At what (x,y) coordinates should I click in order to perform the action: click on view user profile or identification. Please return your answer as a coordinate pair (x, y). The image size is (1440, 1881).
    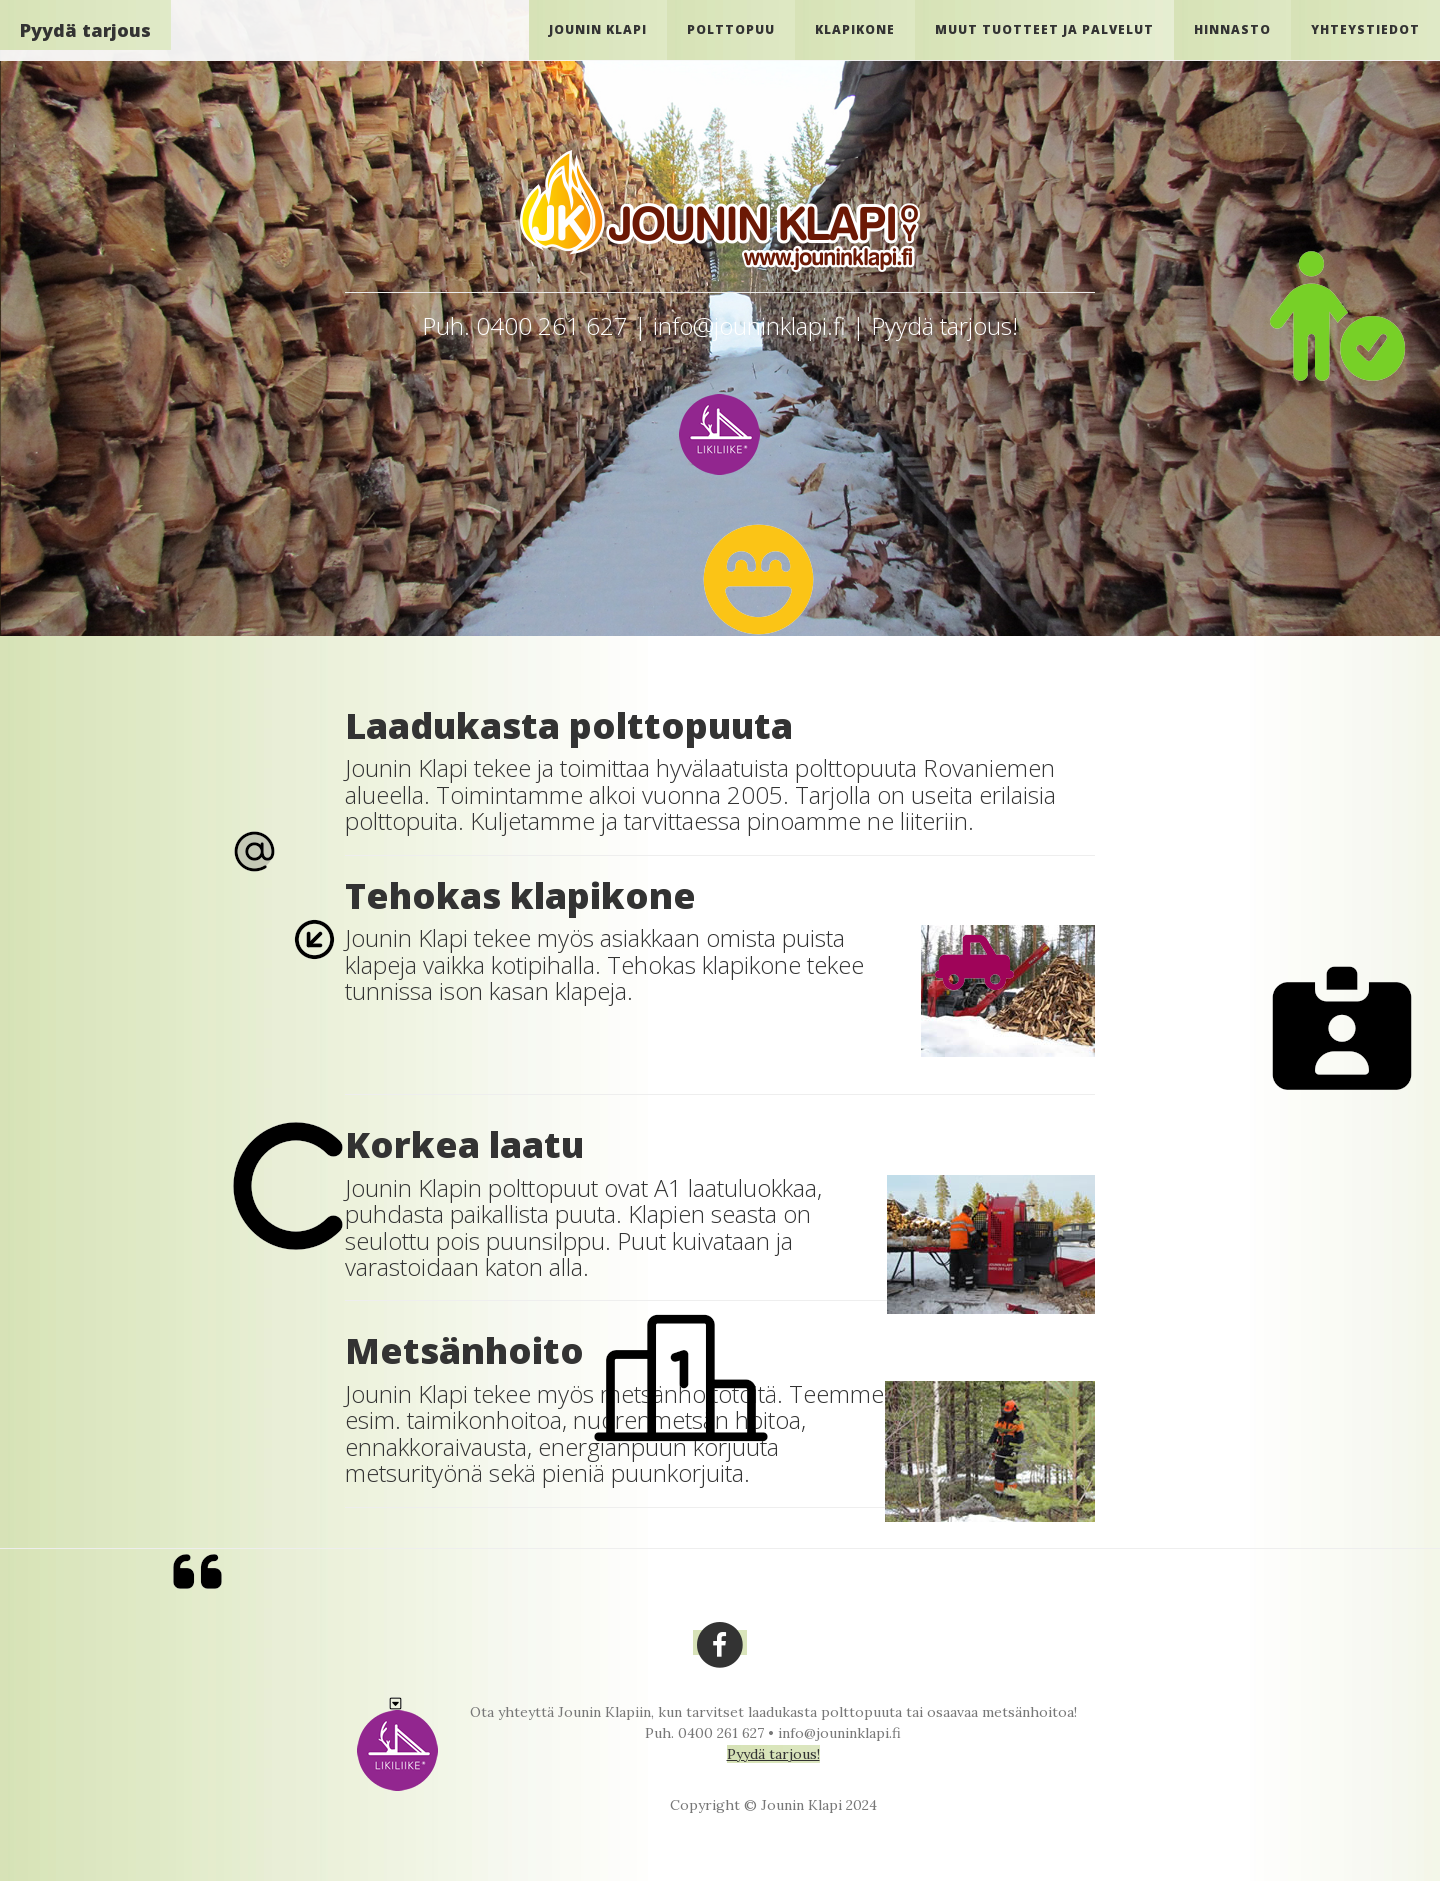
    Looking at the image, I should click on (1342, 1036).